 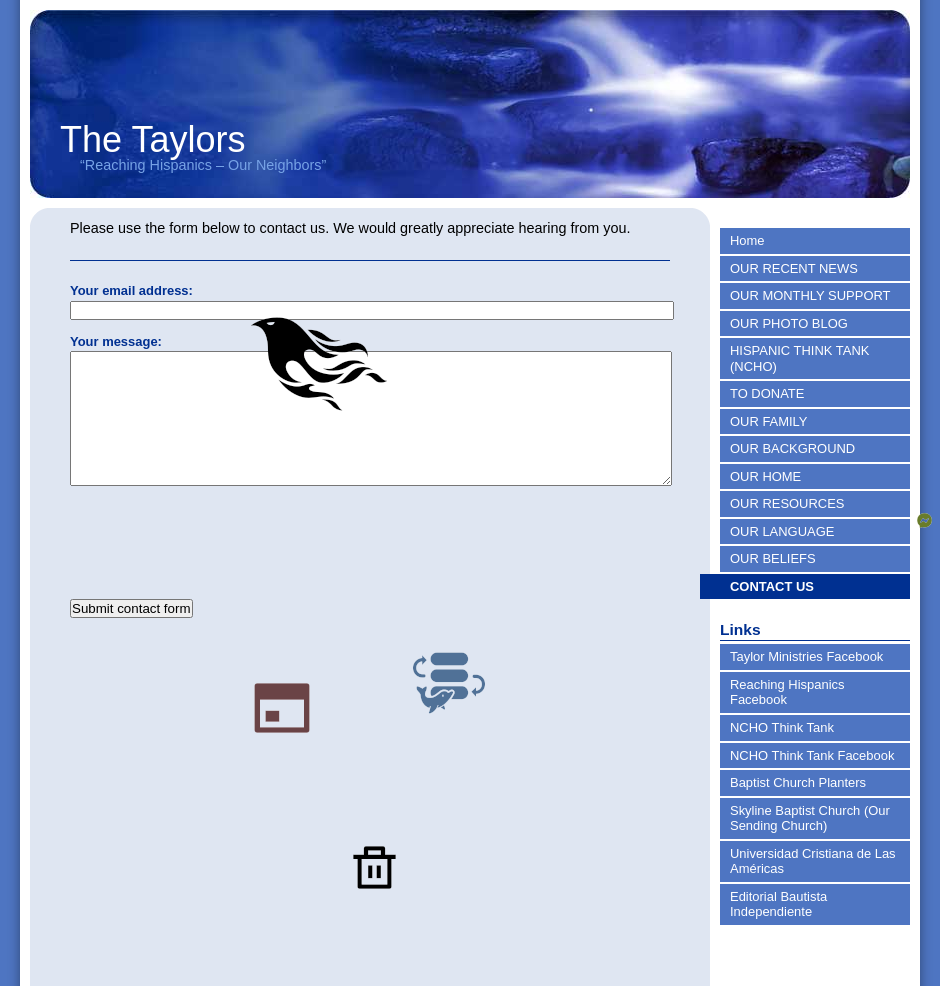 What do you see at coordinates (282, 708) in the screenshot?
I see `switch to calendar view` at bounding box center [282, 708].